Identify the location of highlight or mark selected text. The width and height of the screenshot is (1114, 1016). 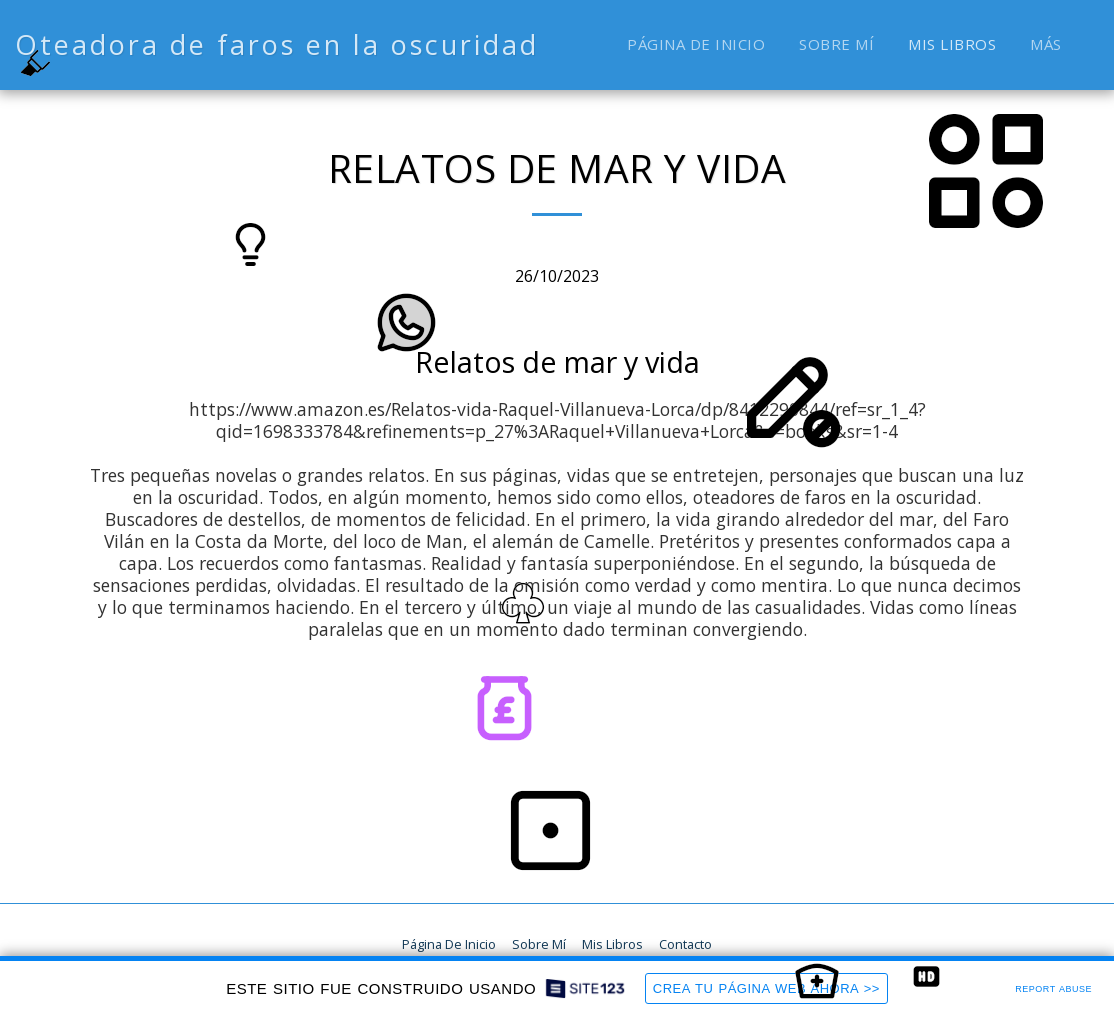
(34, 64).